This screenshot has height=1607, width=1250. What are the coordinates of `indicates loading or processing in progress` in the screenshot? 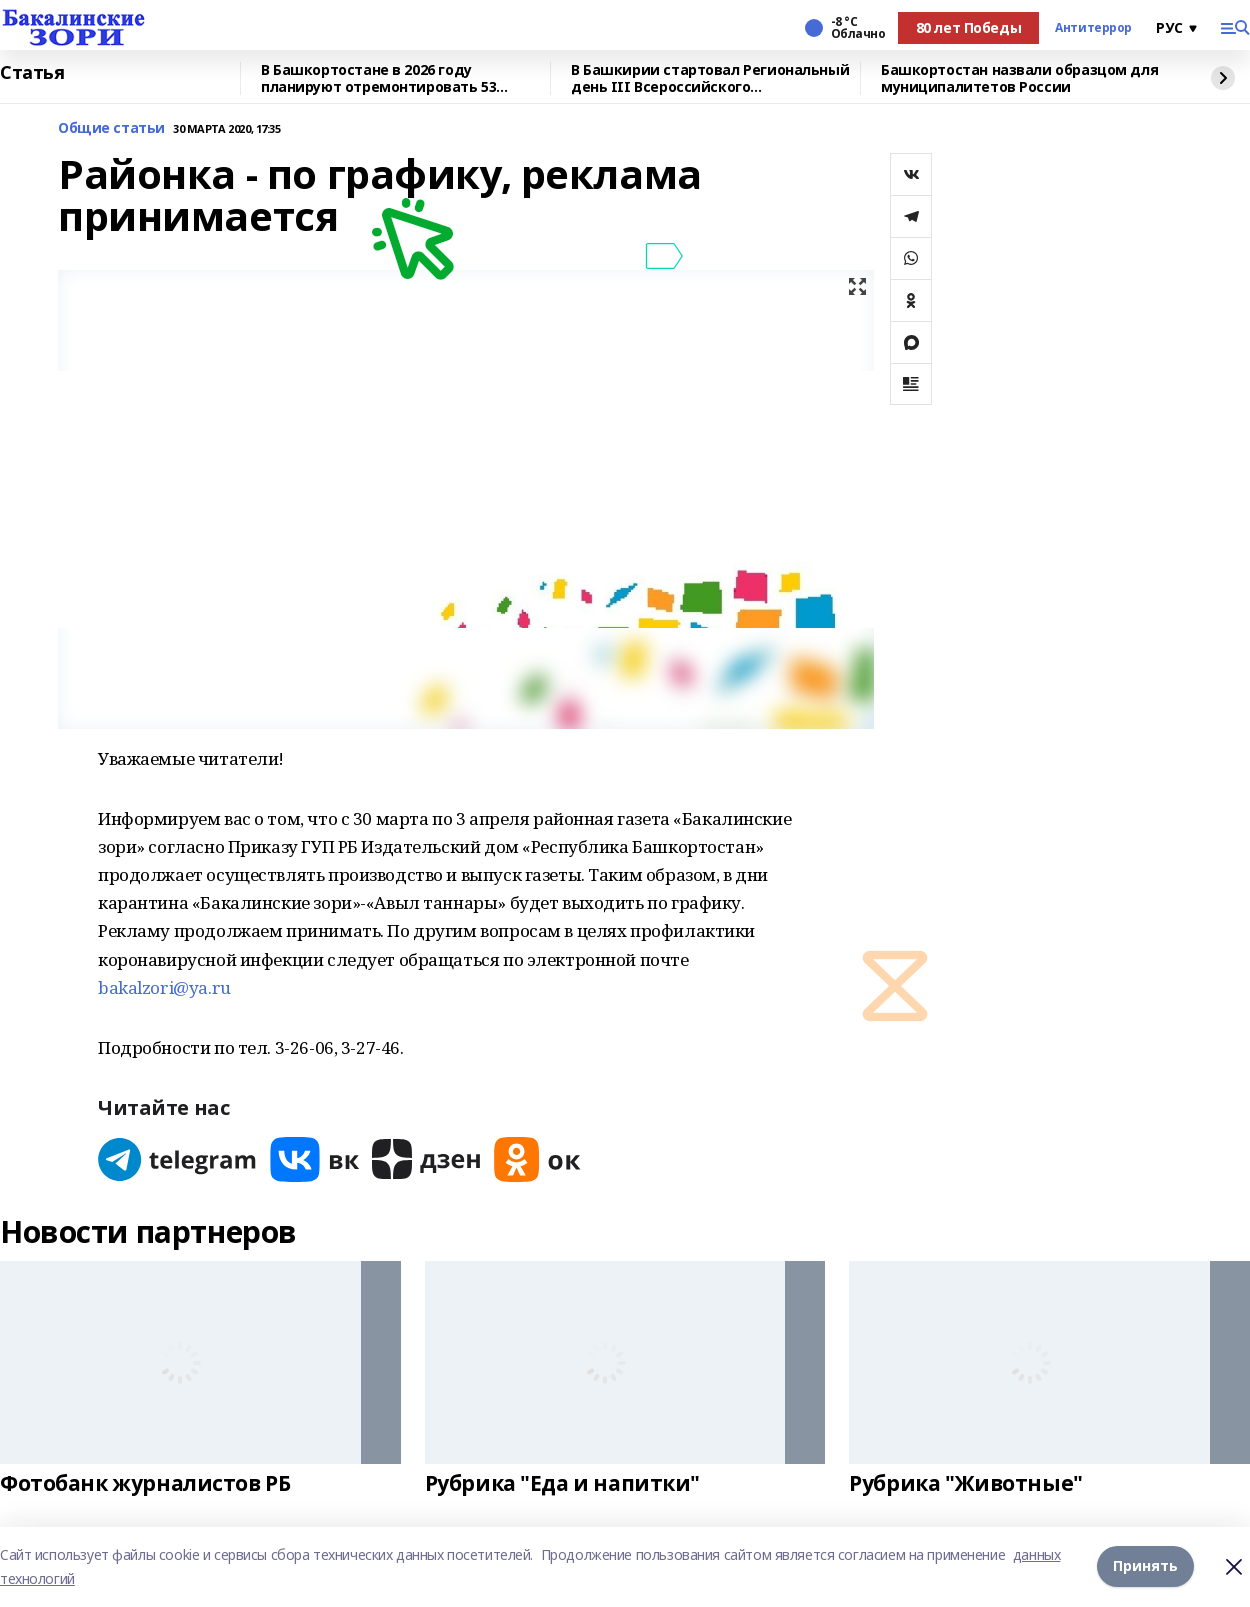 It's located at (895, 986).